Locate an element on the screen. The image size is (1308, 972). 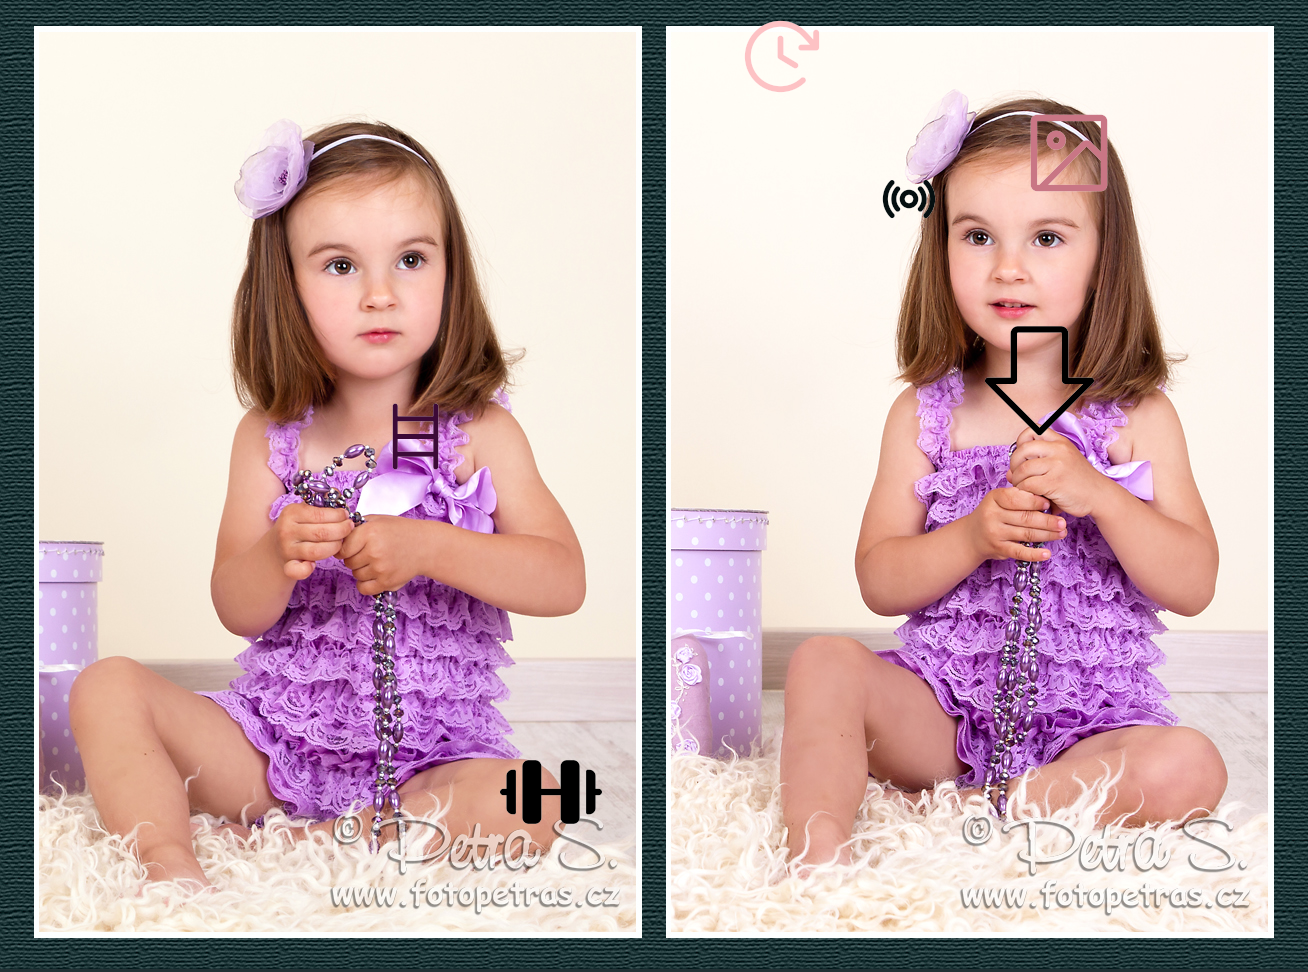
access workout or fitness features is located at coordinates (551, 792).